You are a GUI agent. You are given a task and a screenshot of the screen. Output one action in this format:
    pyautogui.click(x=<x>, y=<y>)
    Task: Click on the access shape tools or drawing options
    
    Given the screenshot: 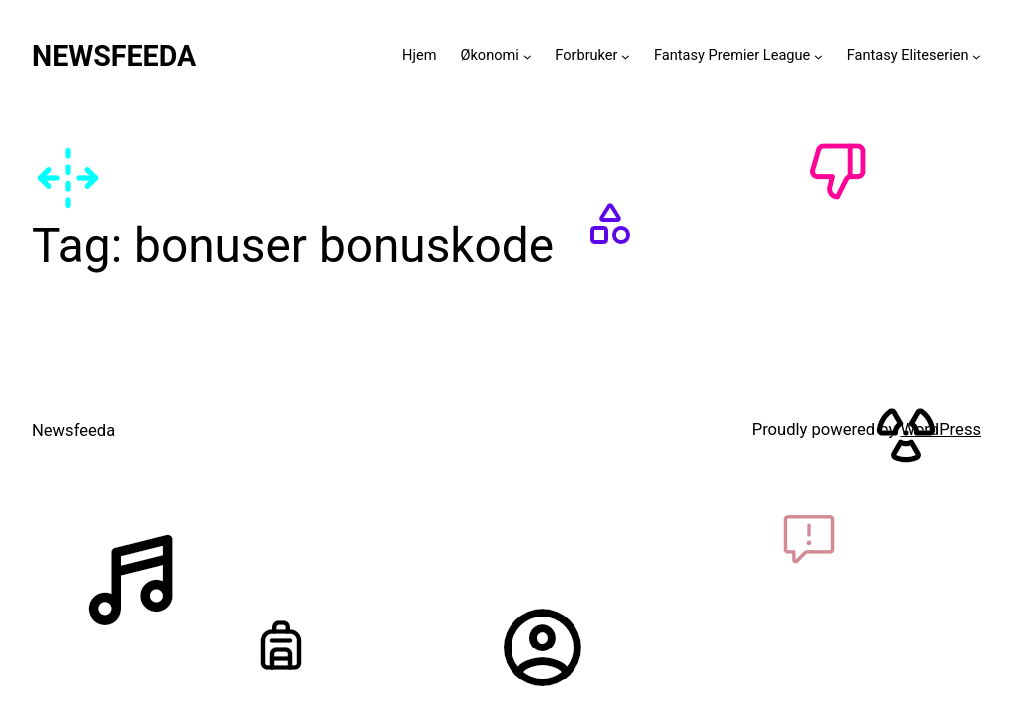 What is the action you would take?
    pyautogui.click(x=610, y=224)
    